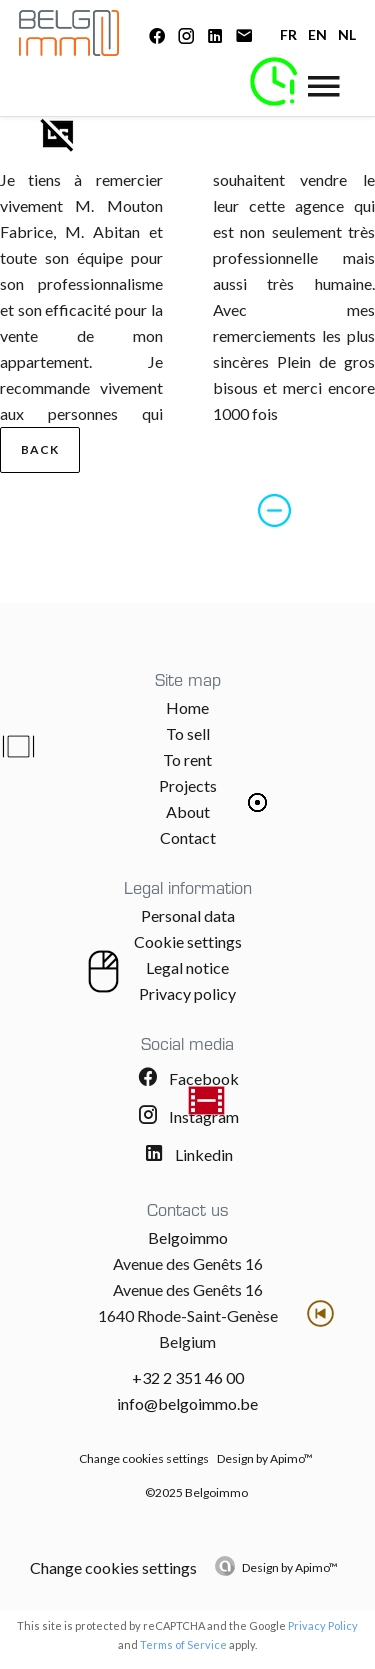  What do you see at coordinates (103, 971) in the screenshot?
I see `right-click to open context menu` at bounding box center [103, 971].